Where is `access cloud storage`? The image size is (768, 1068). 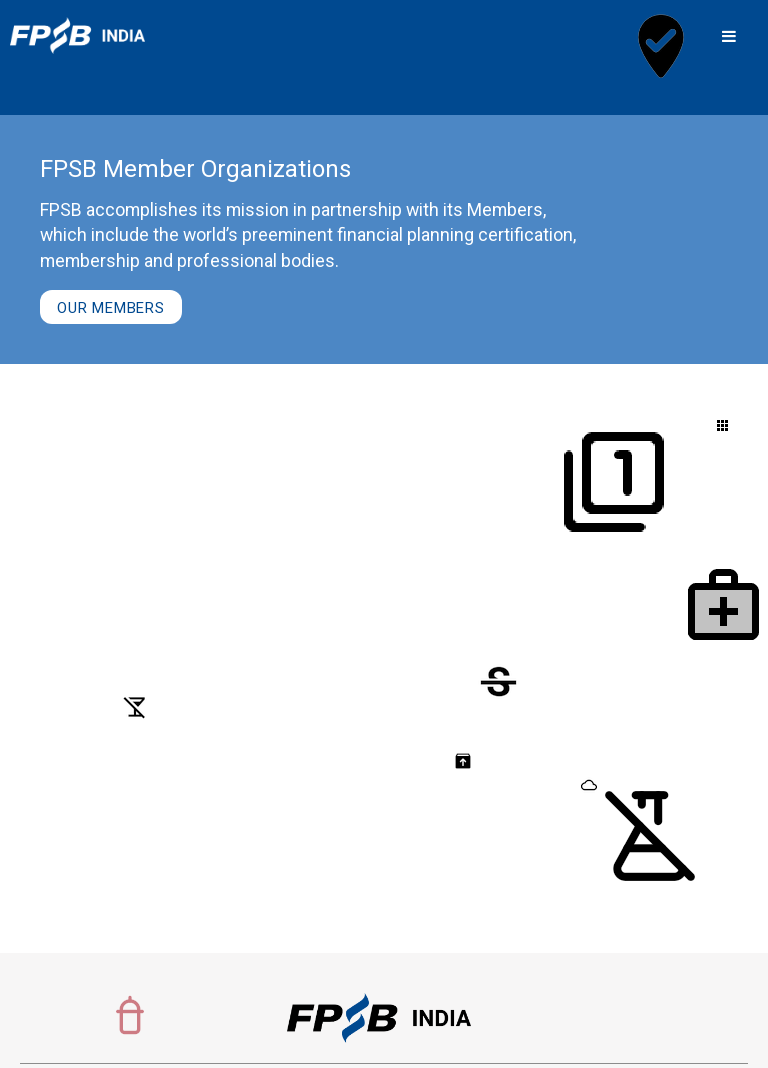 access cloud storage is located at coordinates (589, 785).